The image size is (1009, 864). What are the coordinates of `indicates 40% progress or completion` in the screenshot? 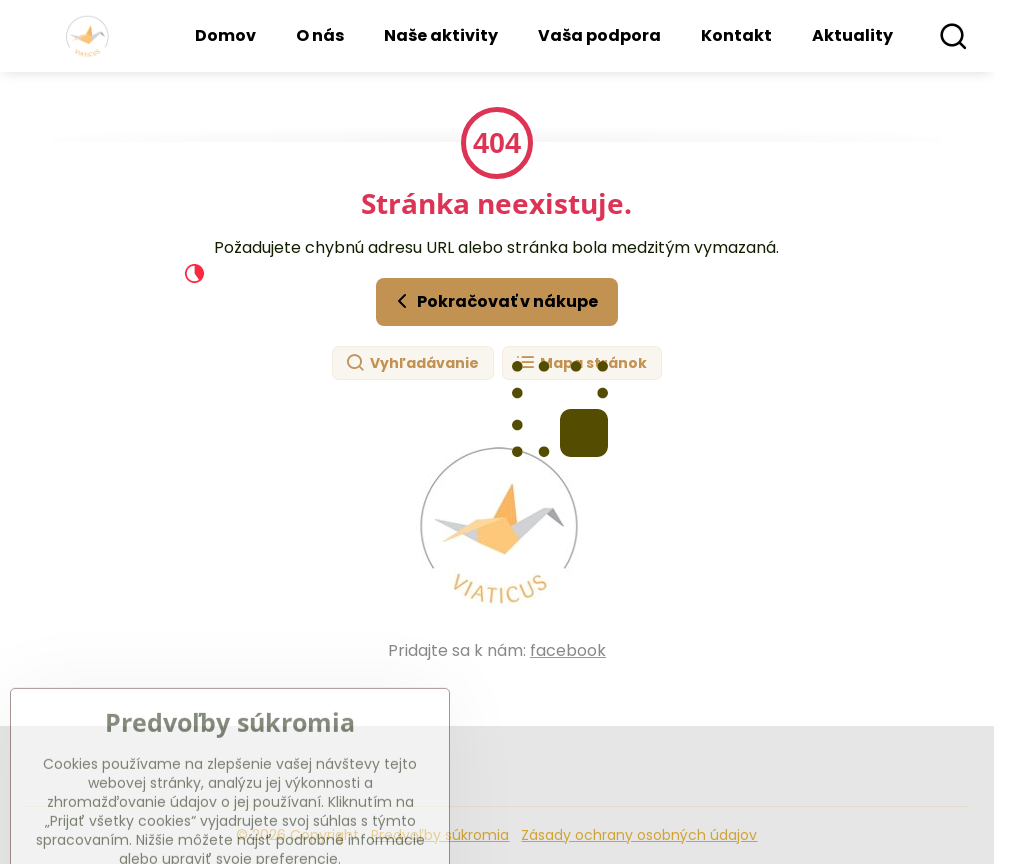 It's located at (194, 273).